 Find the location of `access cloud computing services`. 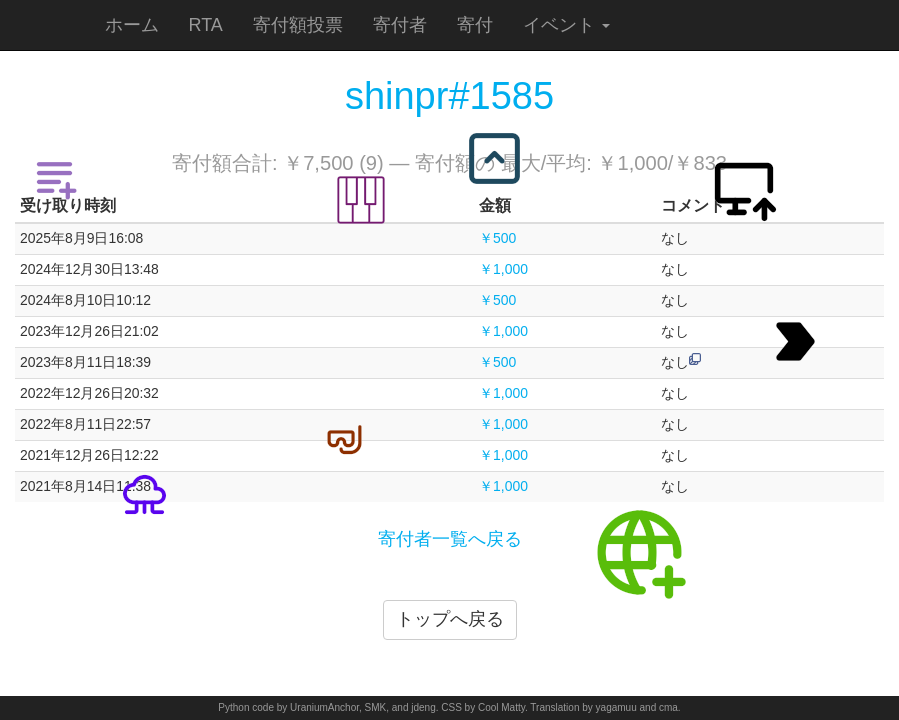

access cloud computing services is located at coordinates (144, 494).